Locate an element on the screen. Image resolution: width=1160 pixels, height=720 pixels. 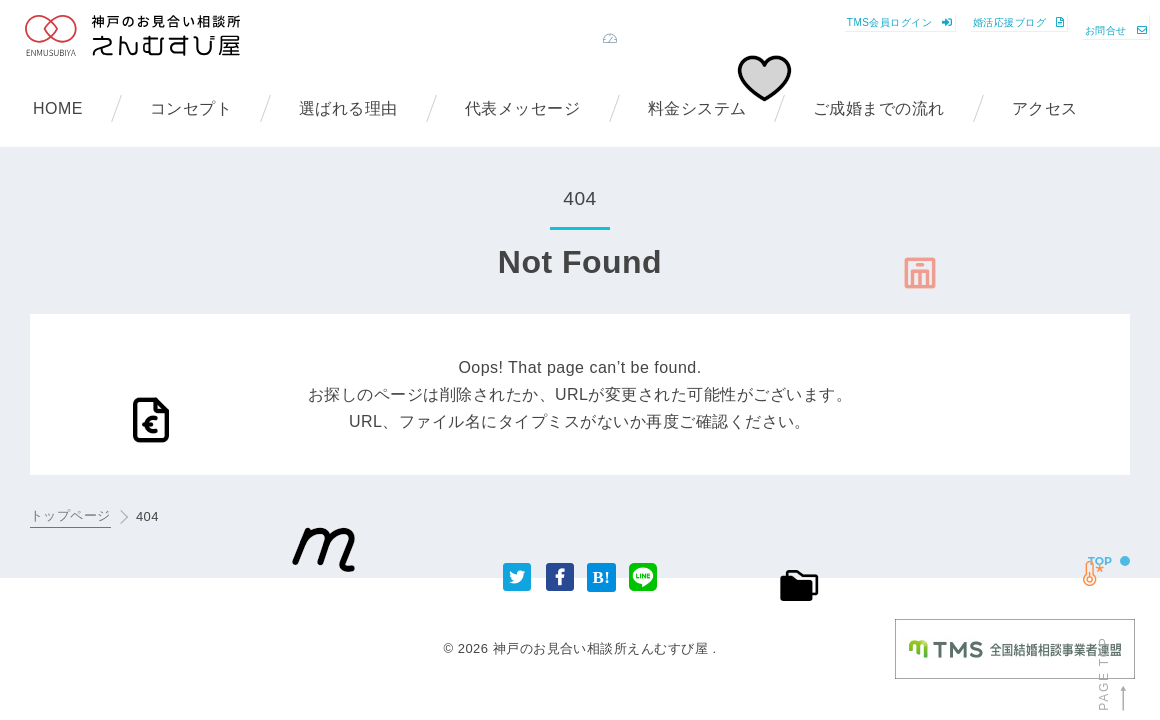
indicates low temperature or cold conditions is located at coordinates (1090, 573).